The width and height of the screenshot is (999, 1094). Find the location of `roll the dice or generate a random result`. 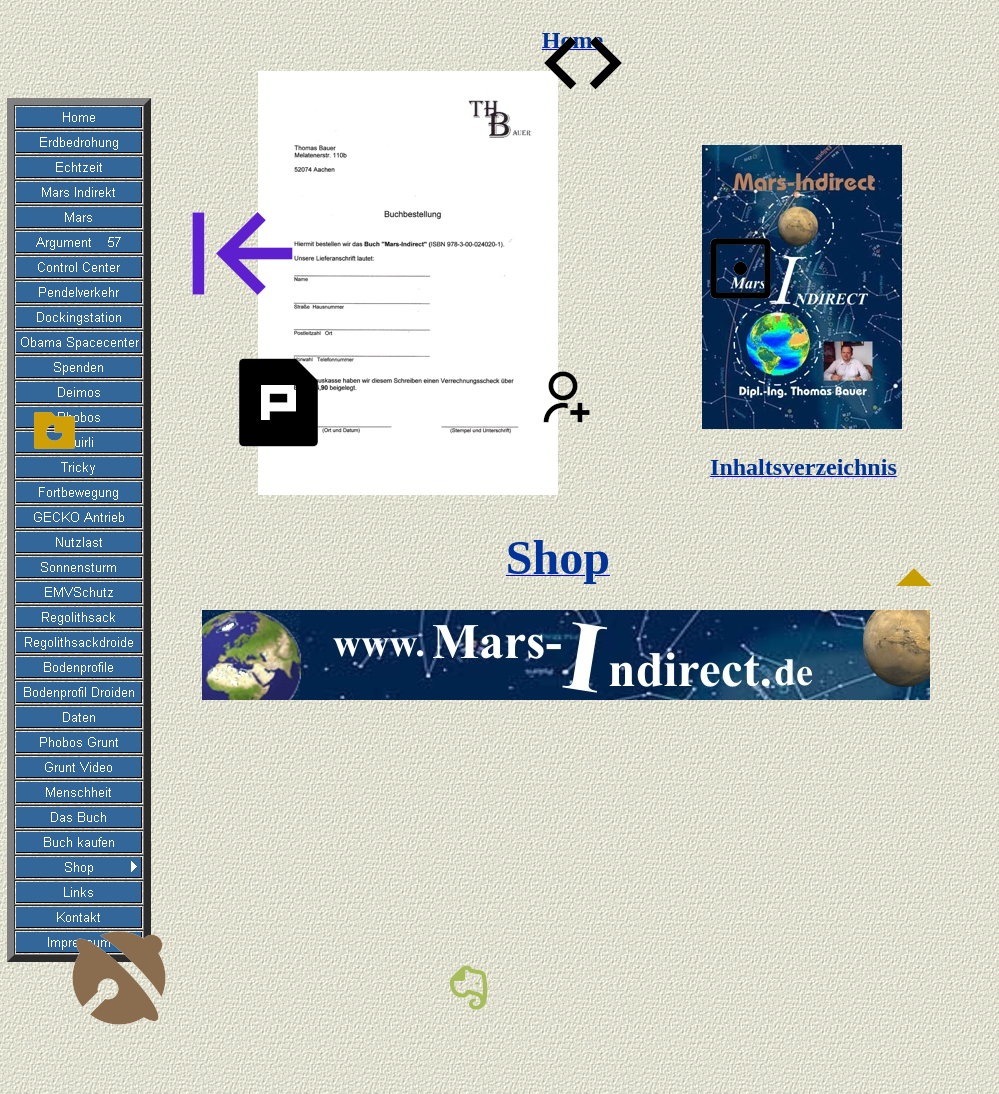

roll the dice or generate a random result is located at coordinates (740, 268).